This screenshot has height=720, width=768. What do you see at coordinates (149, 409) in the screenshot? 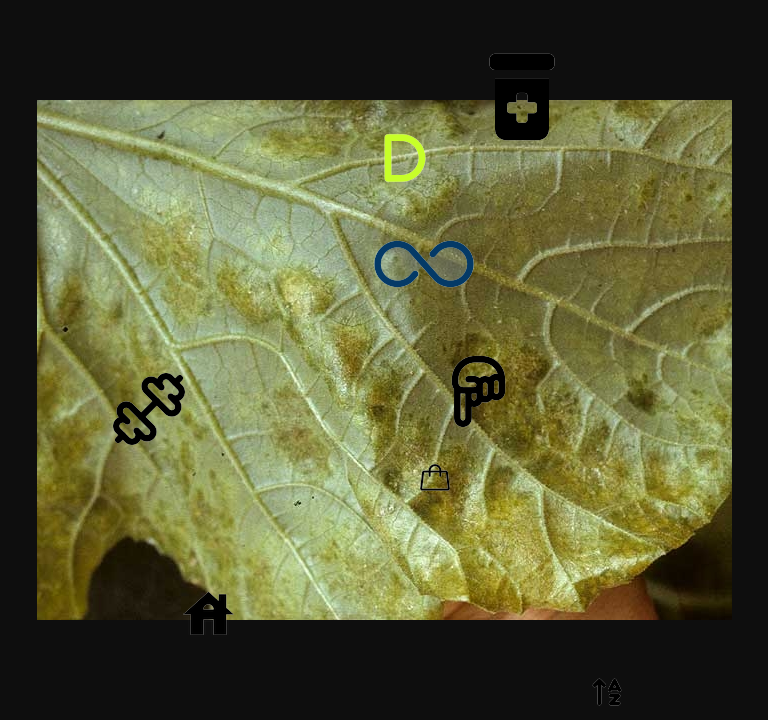
I see `access fitness or workout features` at bounding box center [149, 409].